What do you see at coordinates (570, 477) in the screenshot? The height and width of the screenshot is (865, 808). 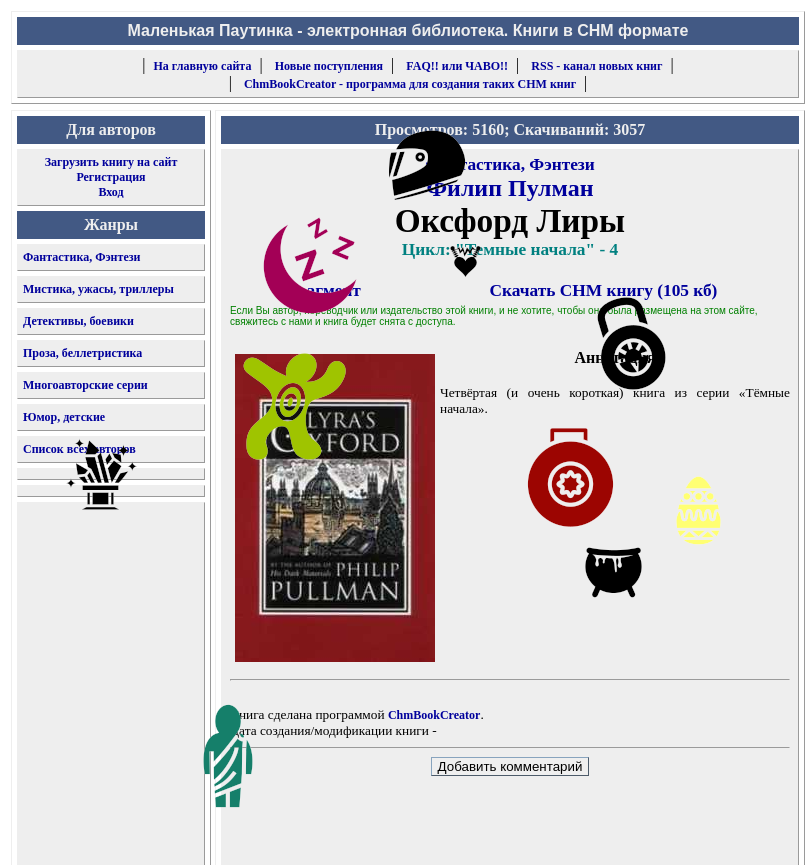 I see `place a teller mine explosive in-game` at bounding box center [570, 477].